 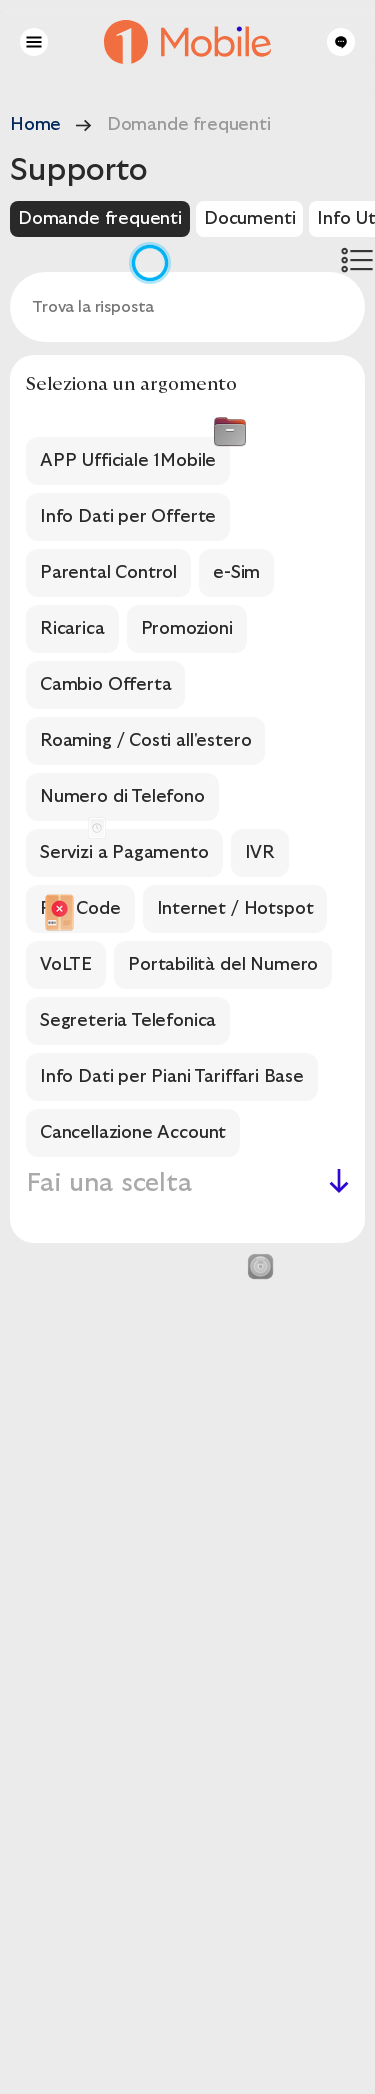 I want to click on view task list or to-do items, so click(x=357, y=259).